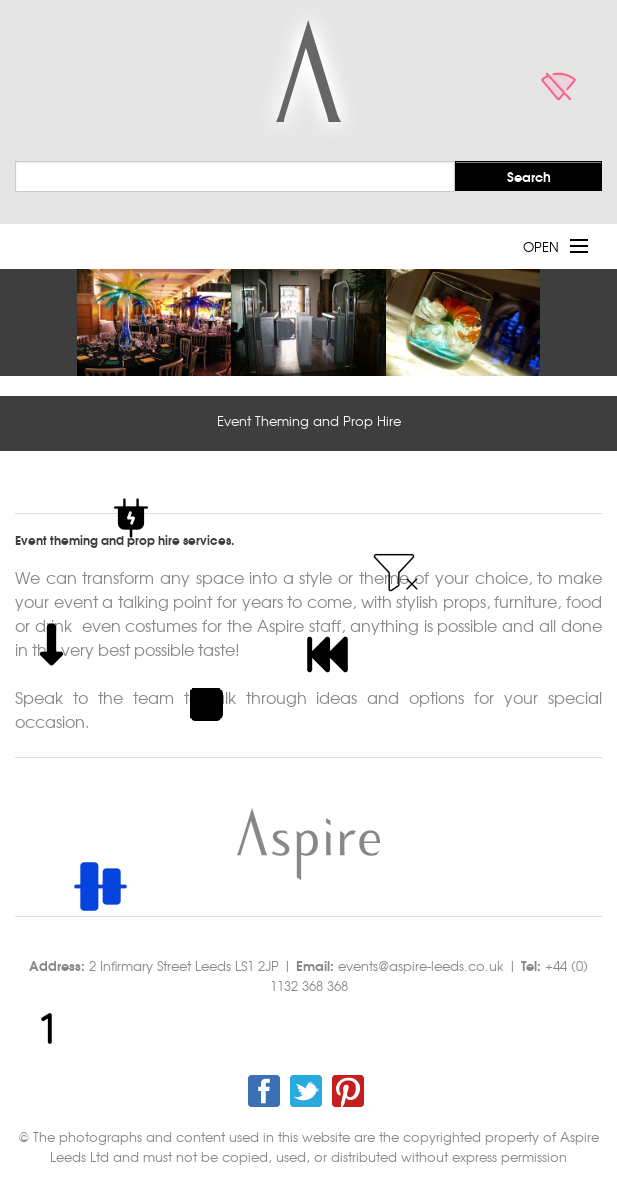 Image resolution: width=617 pixels, height=1186 pixels. What do you see at coordinates (48, 1028) in the screenshot?
I see `indicates first place or top ranking` at bounding box center [48, 1028].